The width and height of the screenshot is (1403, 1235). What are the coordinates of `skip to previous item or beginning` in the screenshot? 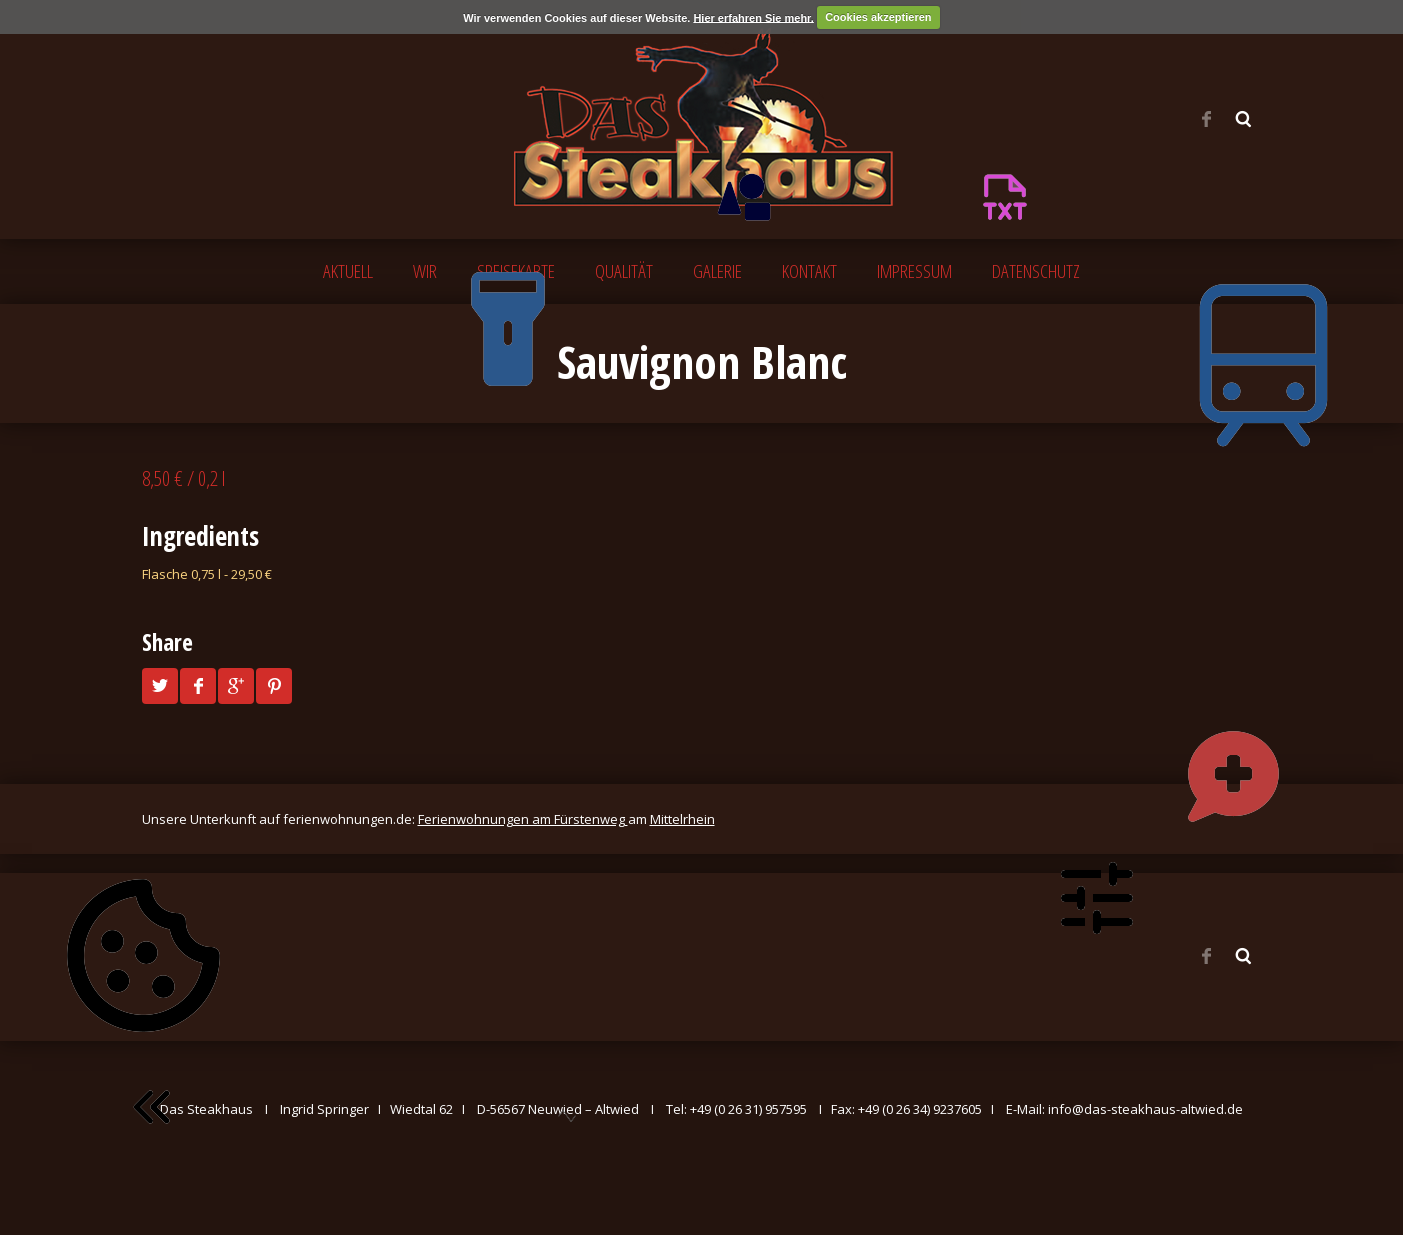 It's located at (153, 1107).